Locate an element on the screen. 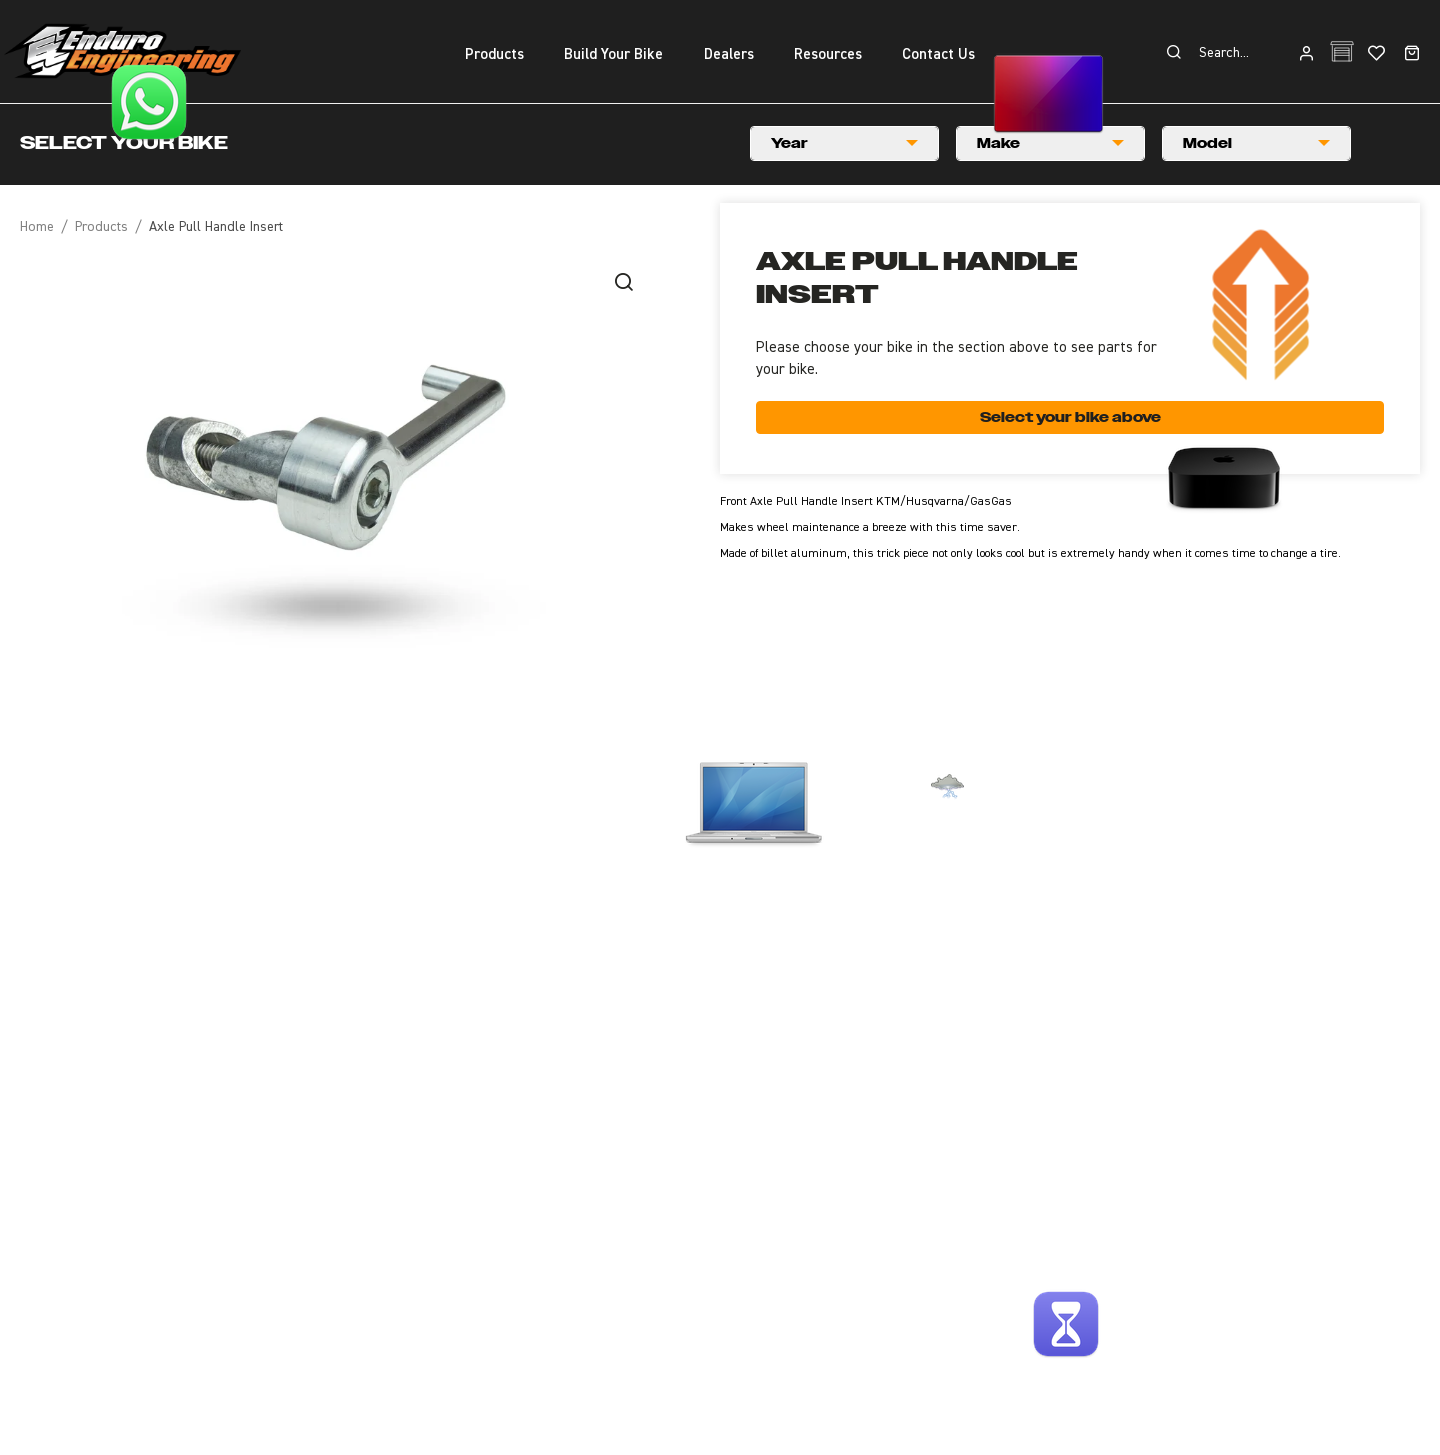  indicates stormy weather conditions is located at coordinates (947, 784).